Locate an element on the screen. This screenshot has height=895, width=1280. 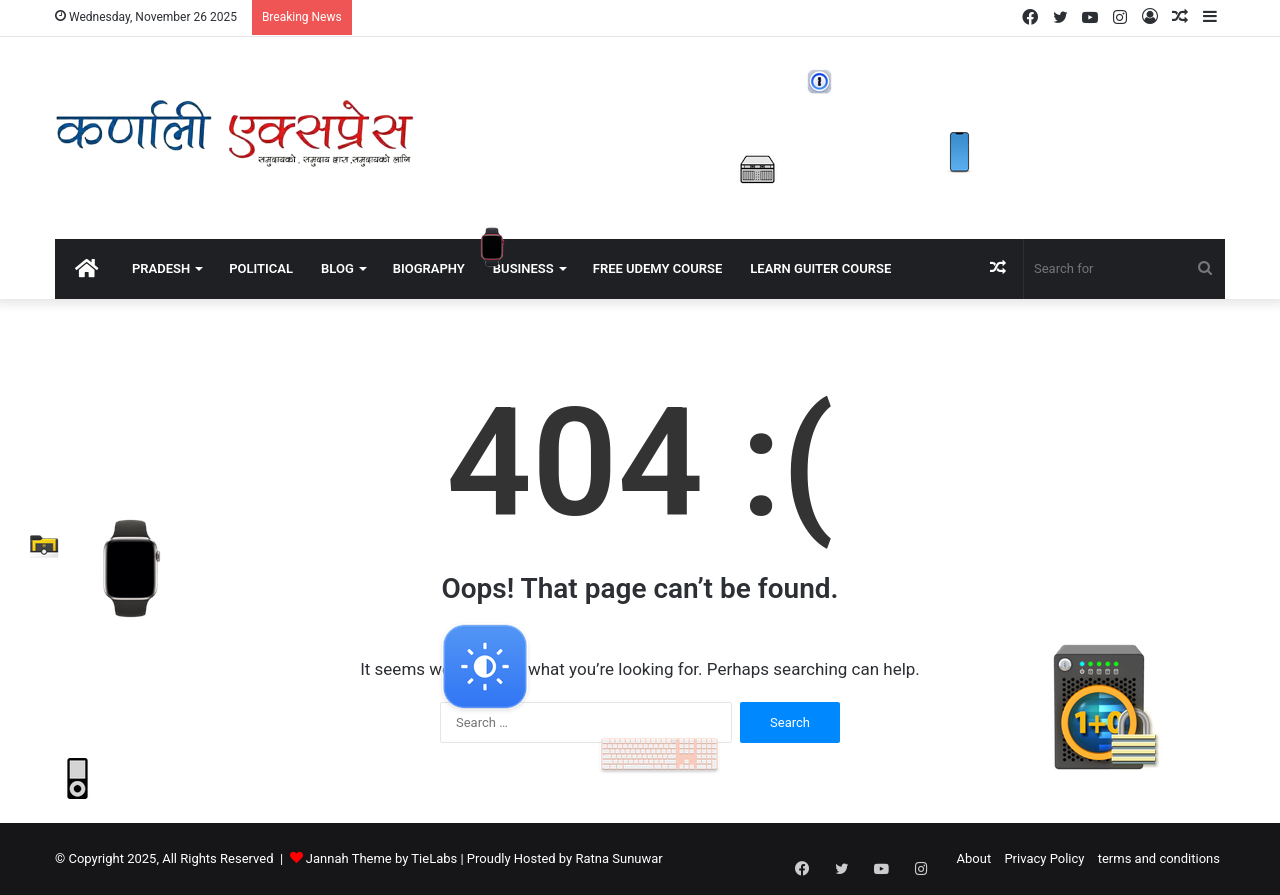
locked RAID 10 storage volume is located at coordinates (1099, 707).